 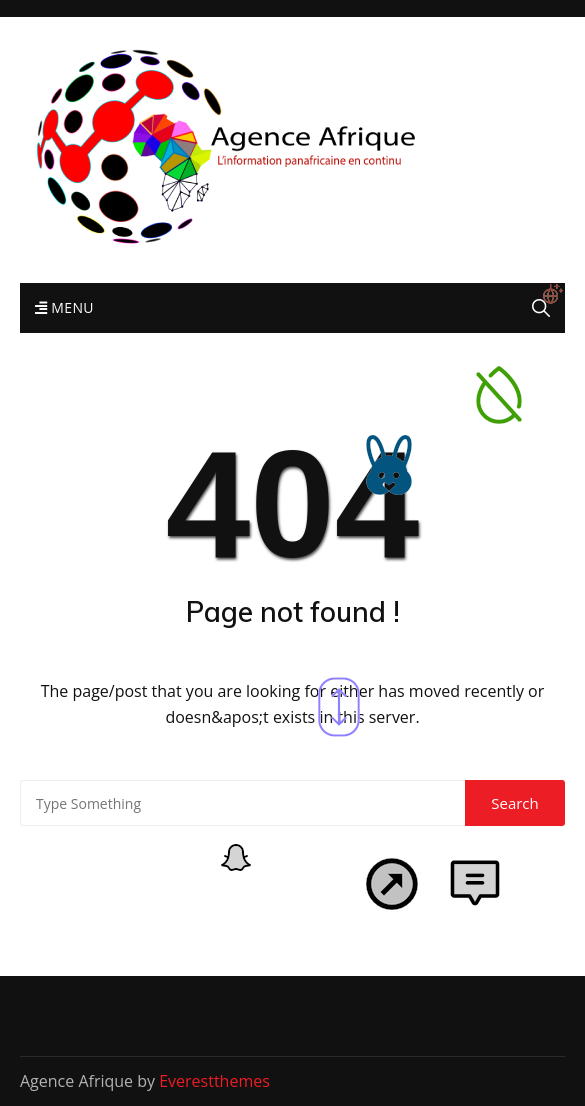 What do you see at coordinates (339, 707) in the screenshot?
I see `scroll up or down on the page` at bounding box center [339, 707].